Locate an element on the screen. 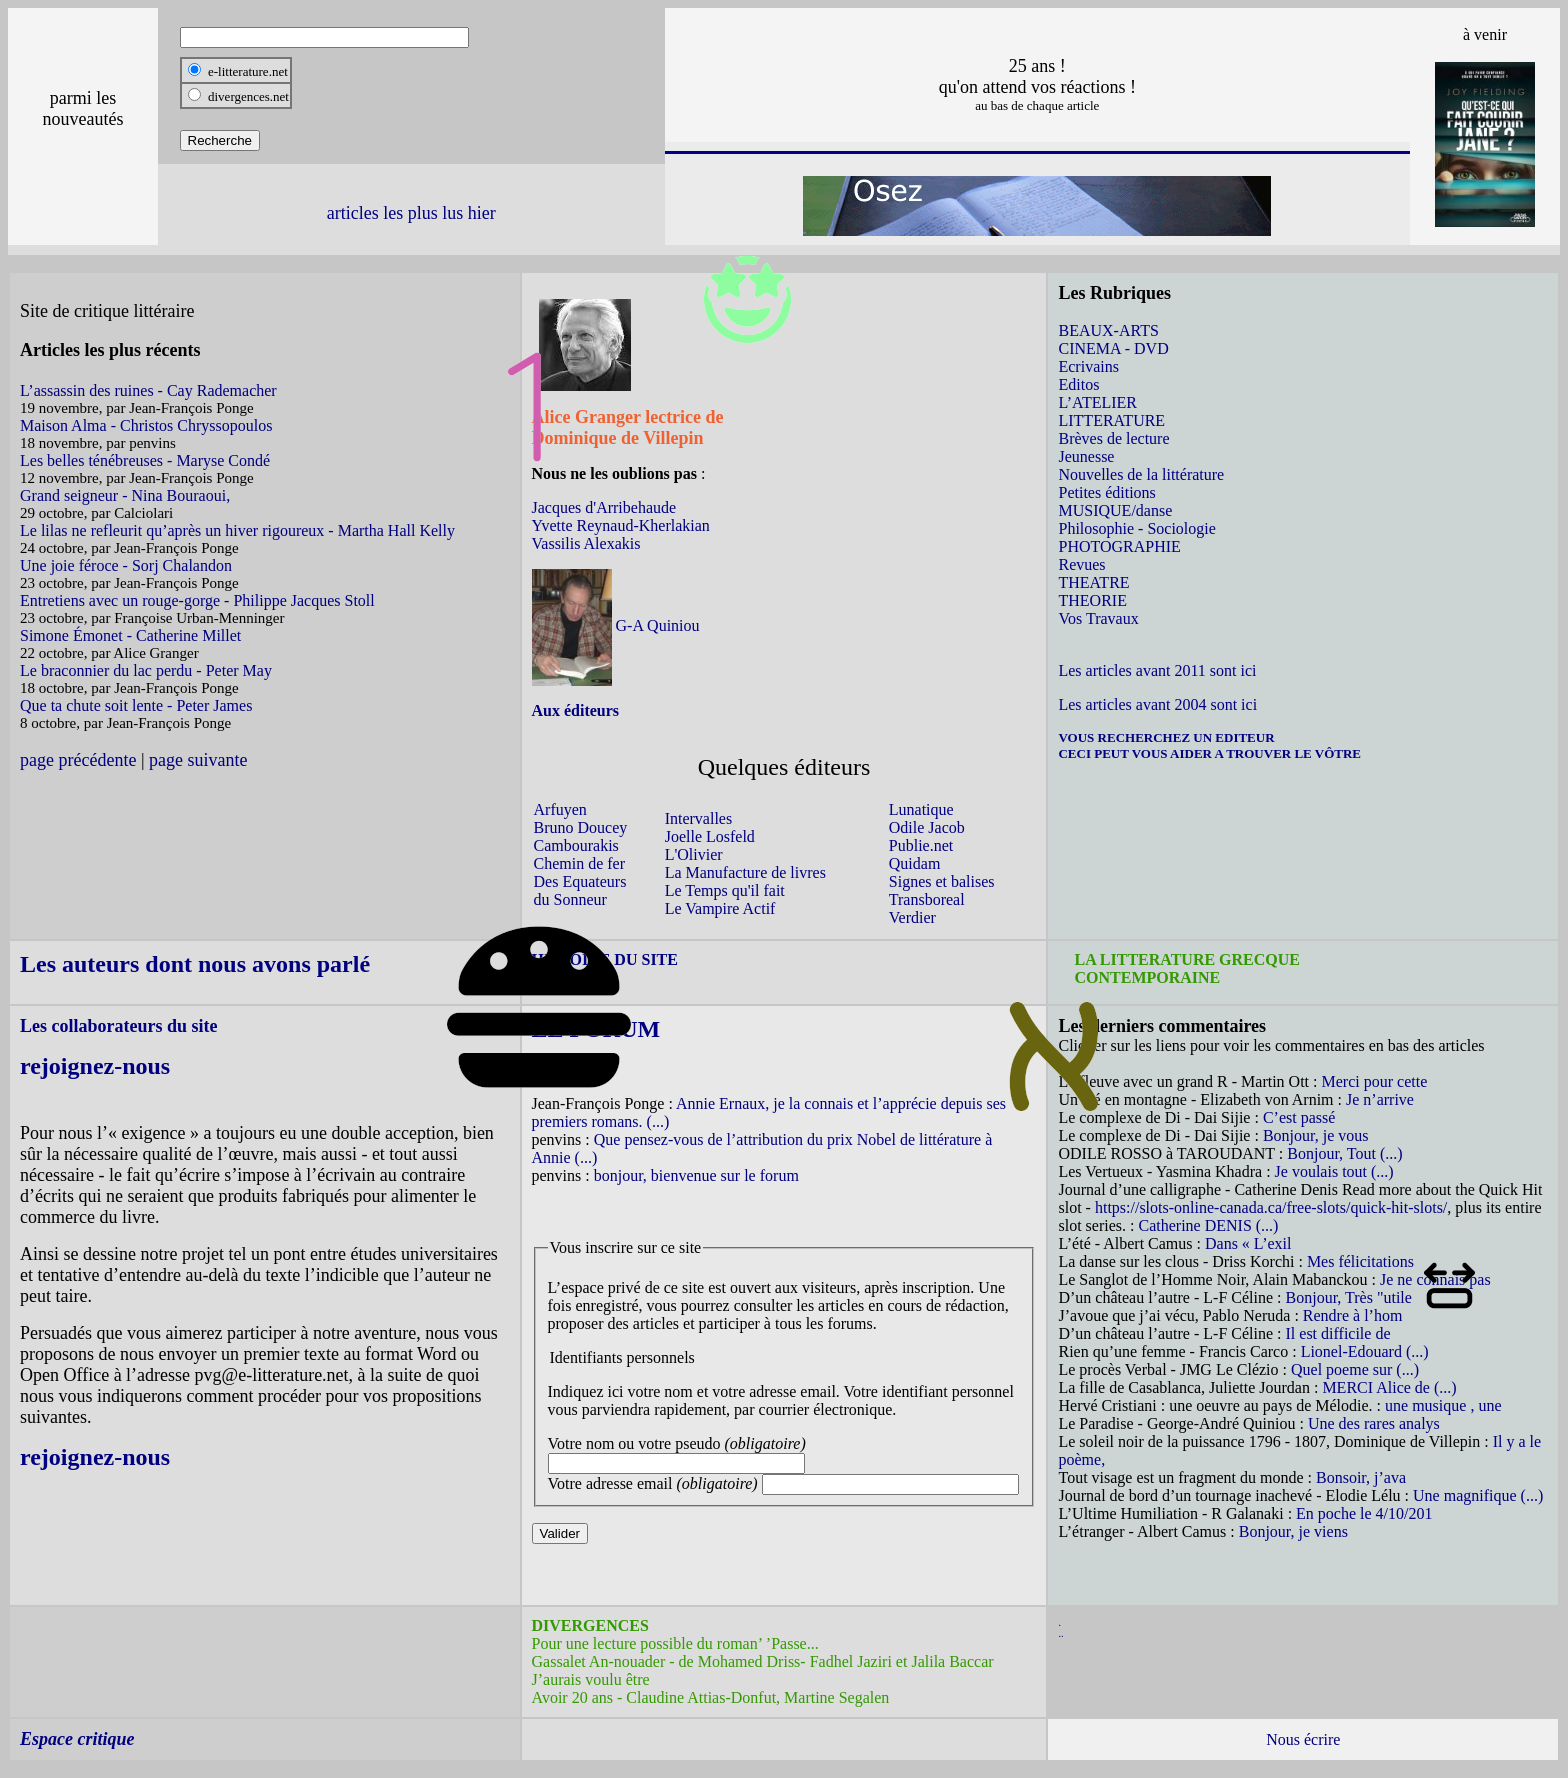  indicates first place or top ranking is located at coordinates (532, 407).